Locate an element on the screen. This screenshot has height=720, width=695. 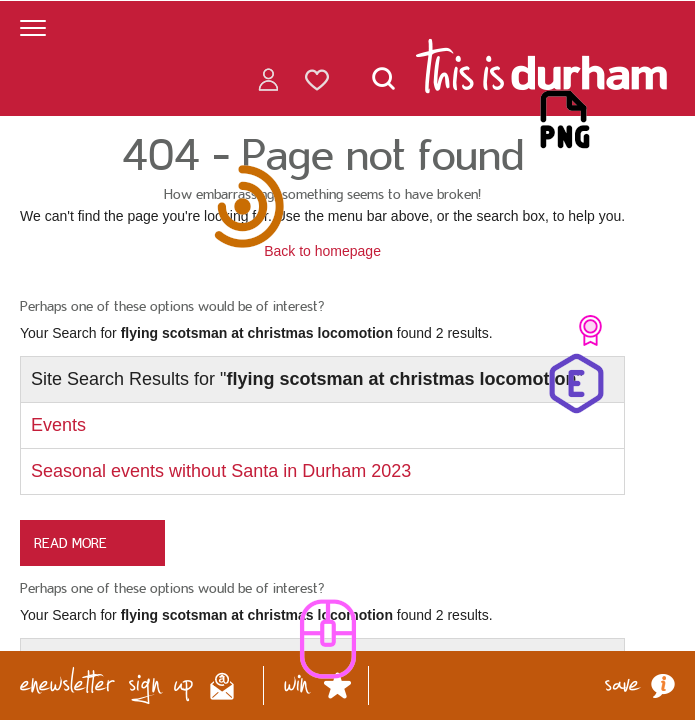
view circular chart or arc graph data is located at coordinates (242, 206).